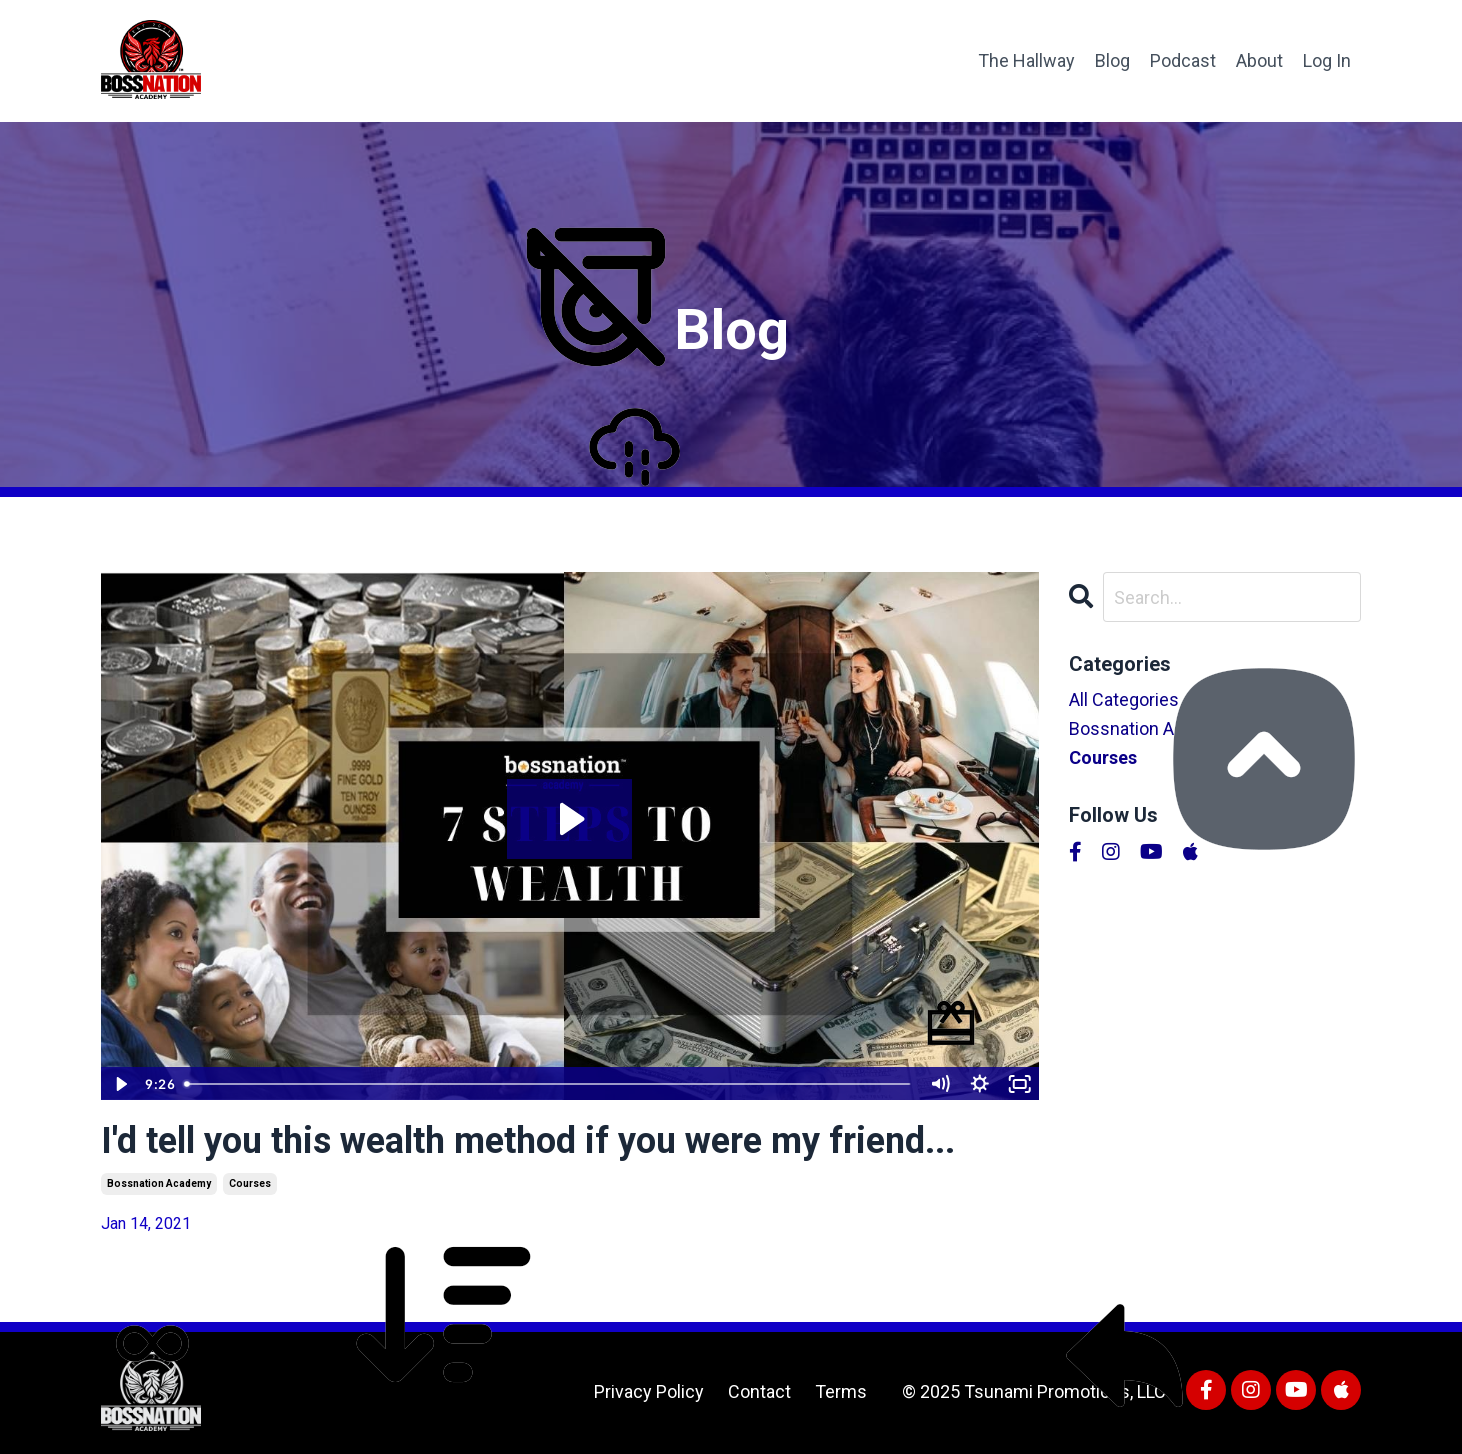 This screenshot has height=1454, width=1462. I want to click on cctv camera is disabled or offline, so click(596, 297).